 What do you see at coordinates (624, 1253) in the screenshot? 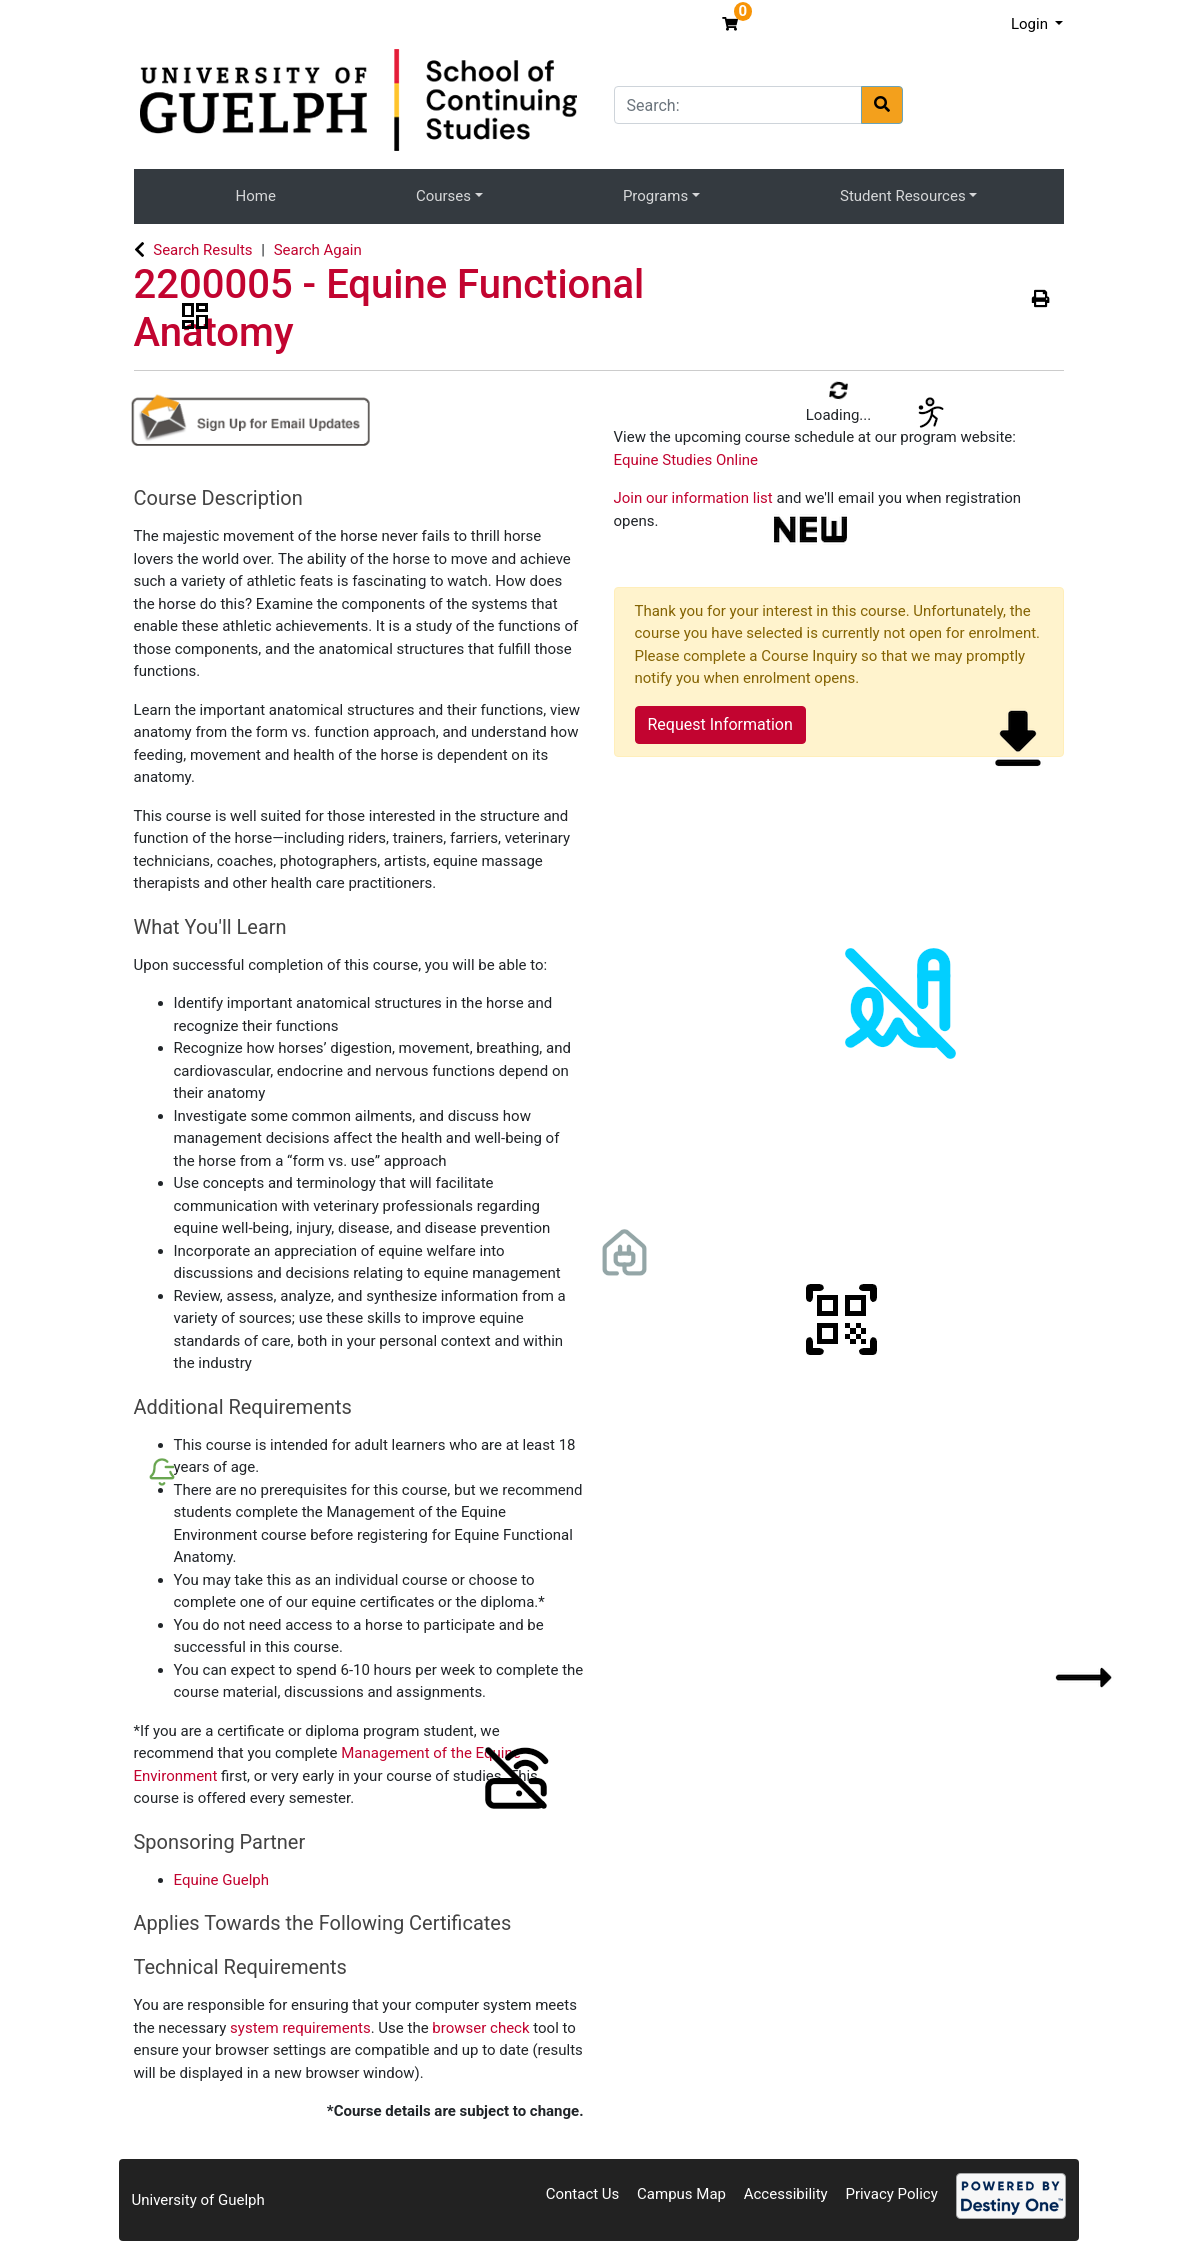
I see `access smart home power settings` at bounding box center [624, 1253].